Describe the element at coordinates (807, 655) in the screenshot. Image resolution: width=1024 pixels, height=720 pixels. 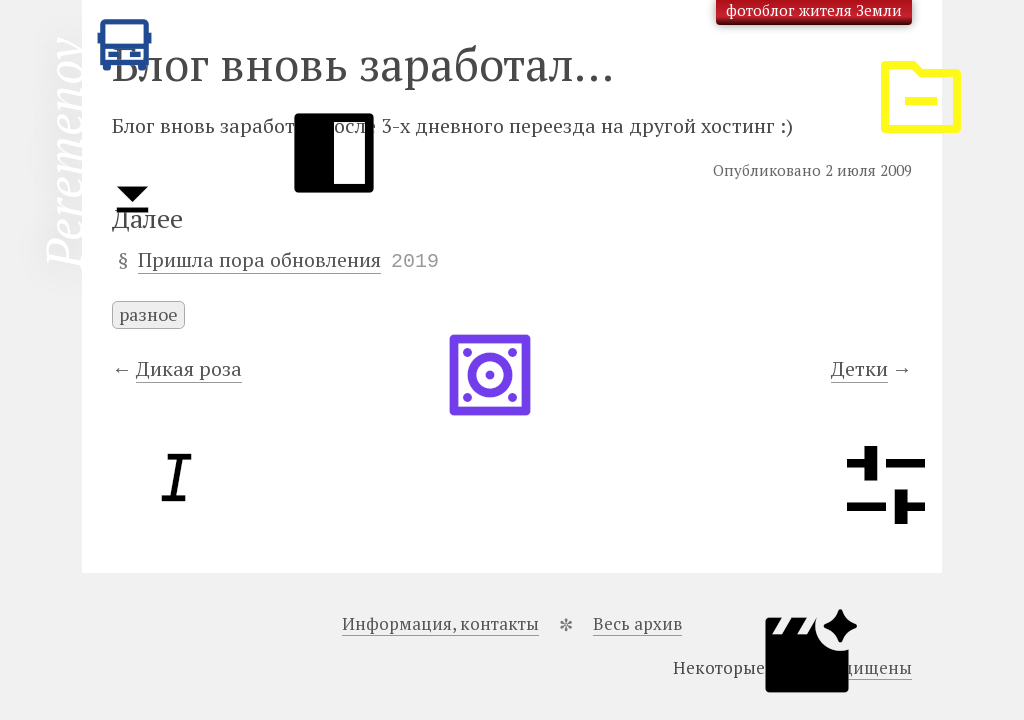
I see `access AI-powered video editing tools` at that location.